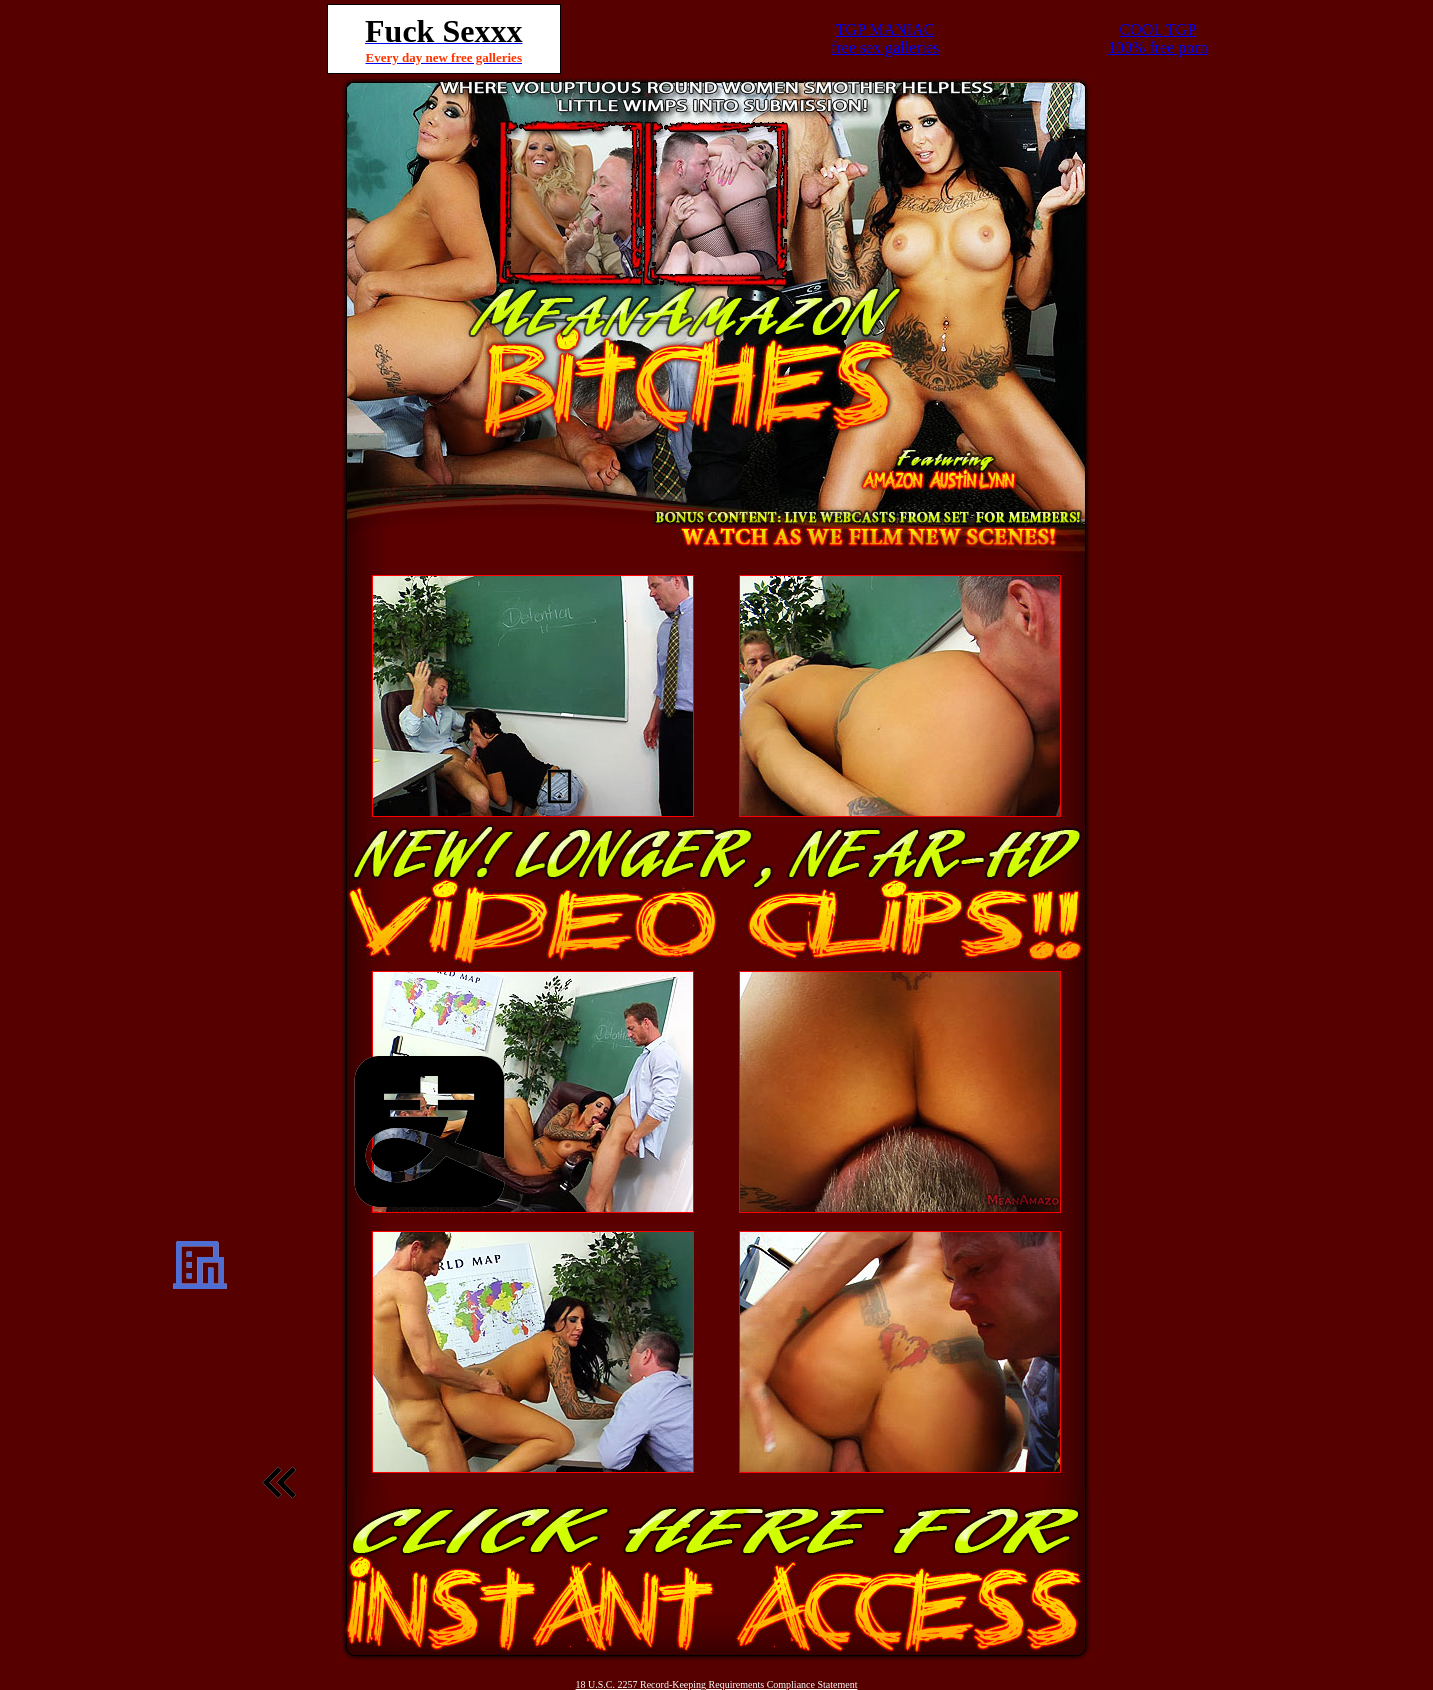 The height and width of the screenshot is (1690, 1433). I want to click on go back to the beginning, so click(280, 1482).